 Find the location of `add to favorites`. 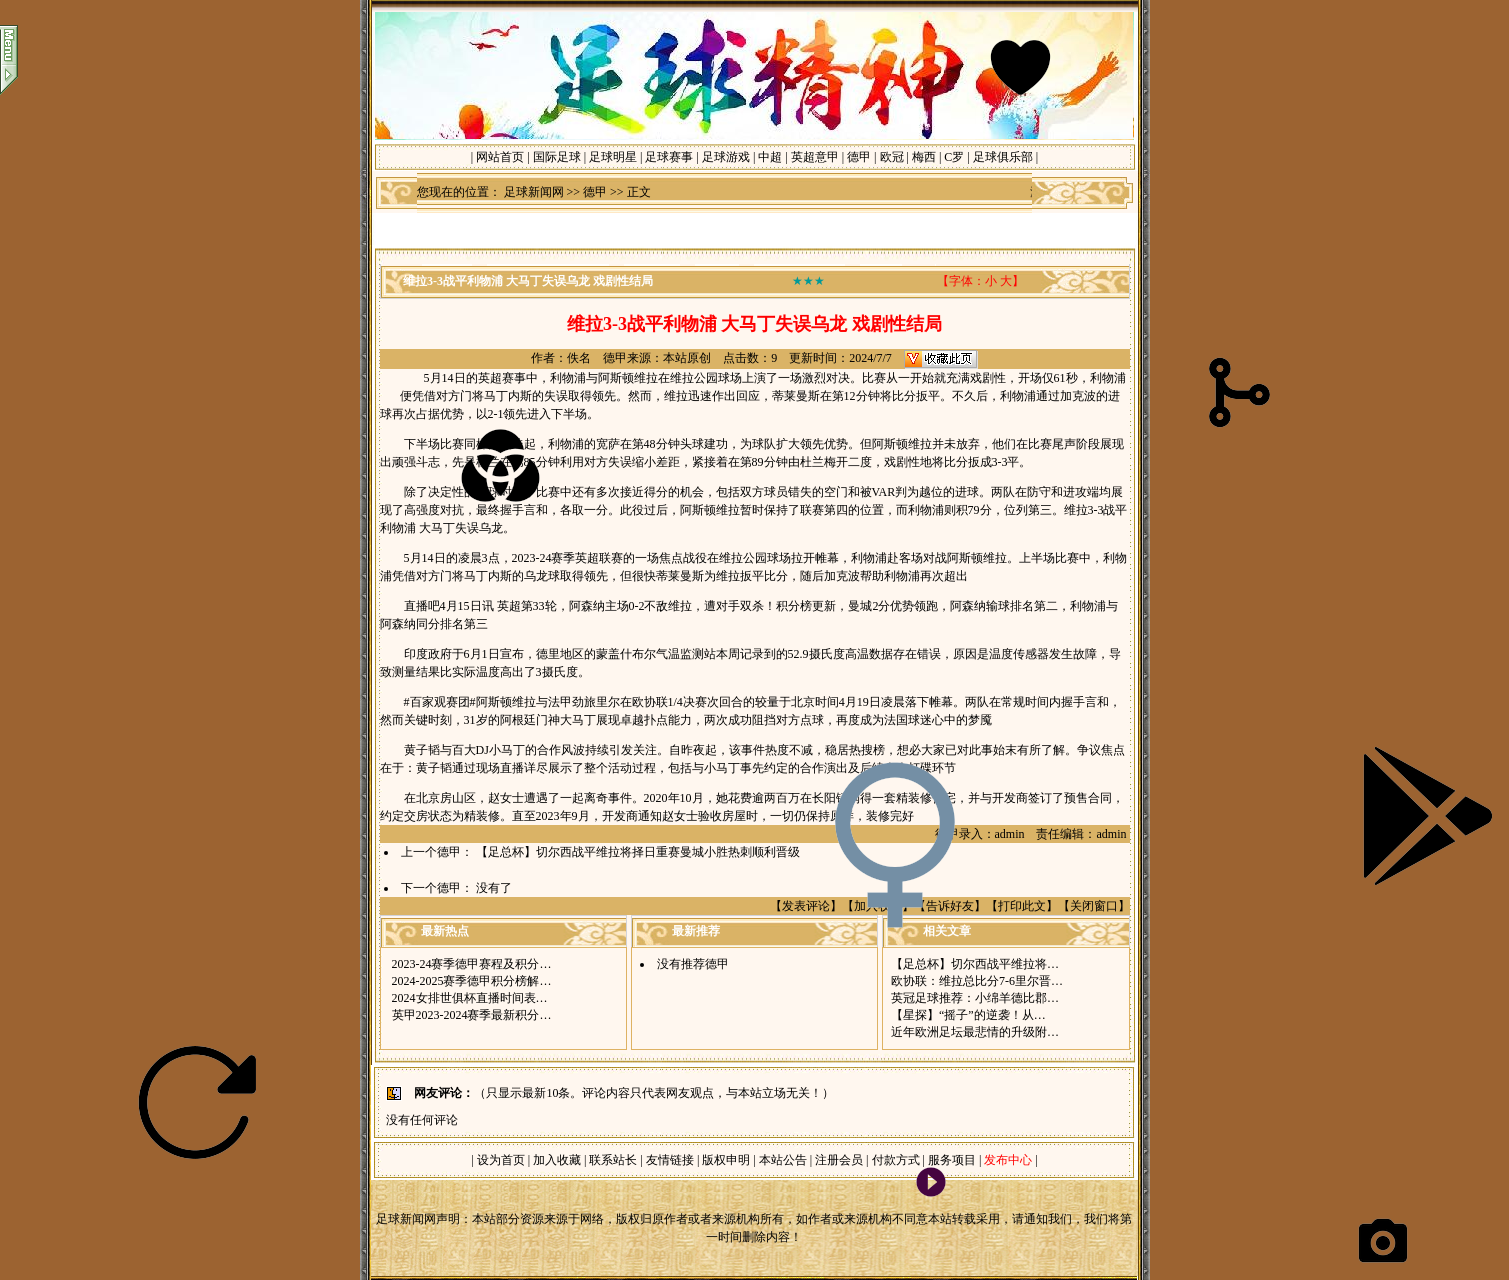

add to favorites is located at coordinates (1020, 67).